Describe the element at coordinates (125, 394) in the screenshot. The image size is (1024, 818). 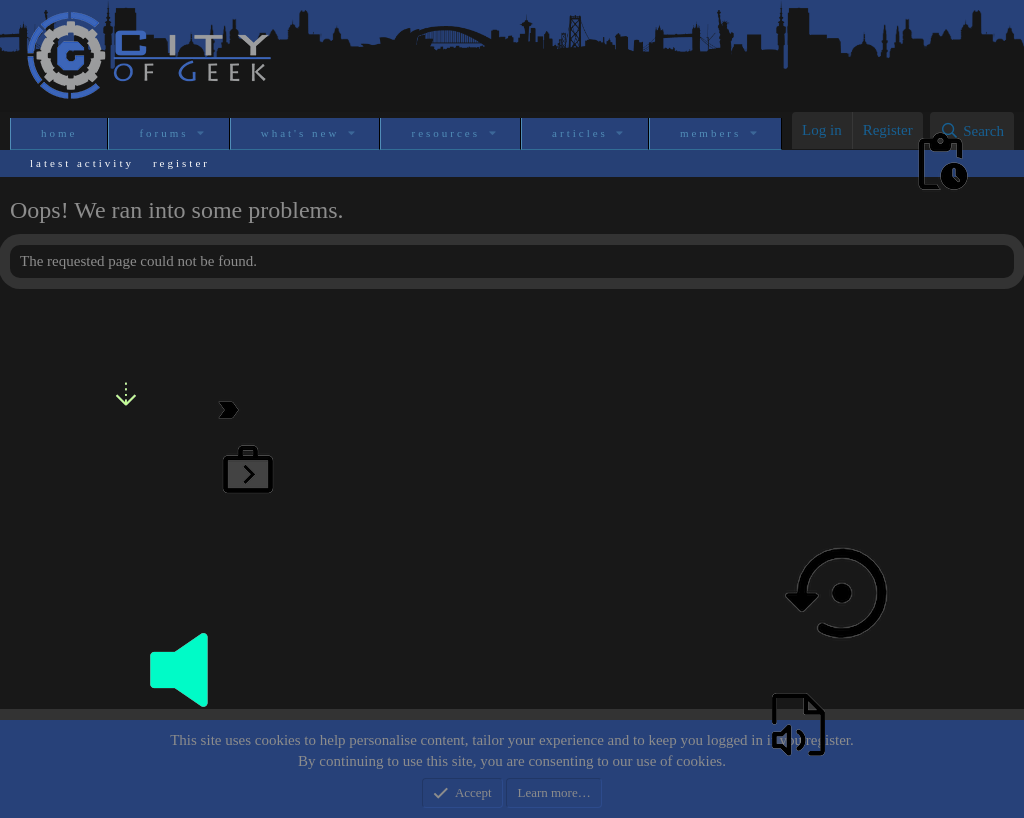
I see `fetch changes from a remote git repository` at that location.